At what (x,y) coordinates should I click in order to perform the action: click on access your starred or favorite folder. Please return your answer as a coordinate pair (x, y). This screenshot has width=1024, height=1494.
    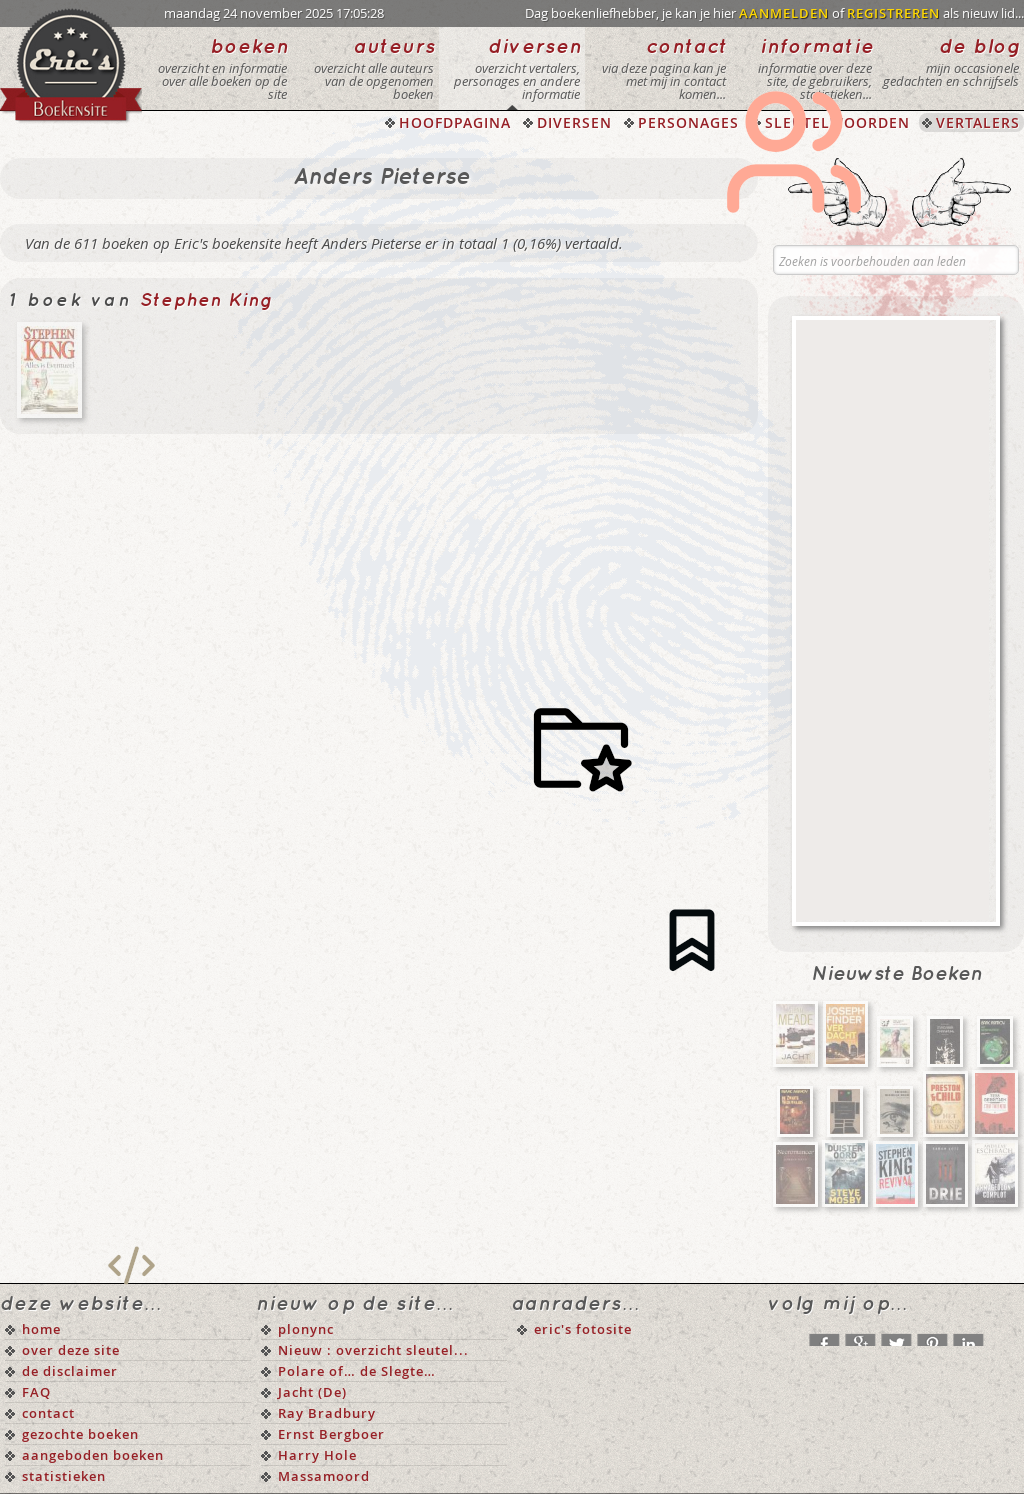
    Looking at the image, I should click on (581, 748).